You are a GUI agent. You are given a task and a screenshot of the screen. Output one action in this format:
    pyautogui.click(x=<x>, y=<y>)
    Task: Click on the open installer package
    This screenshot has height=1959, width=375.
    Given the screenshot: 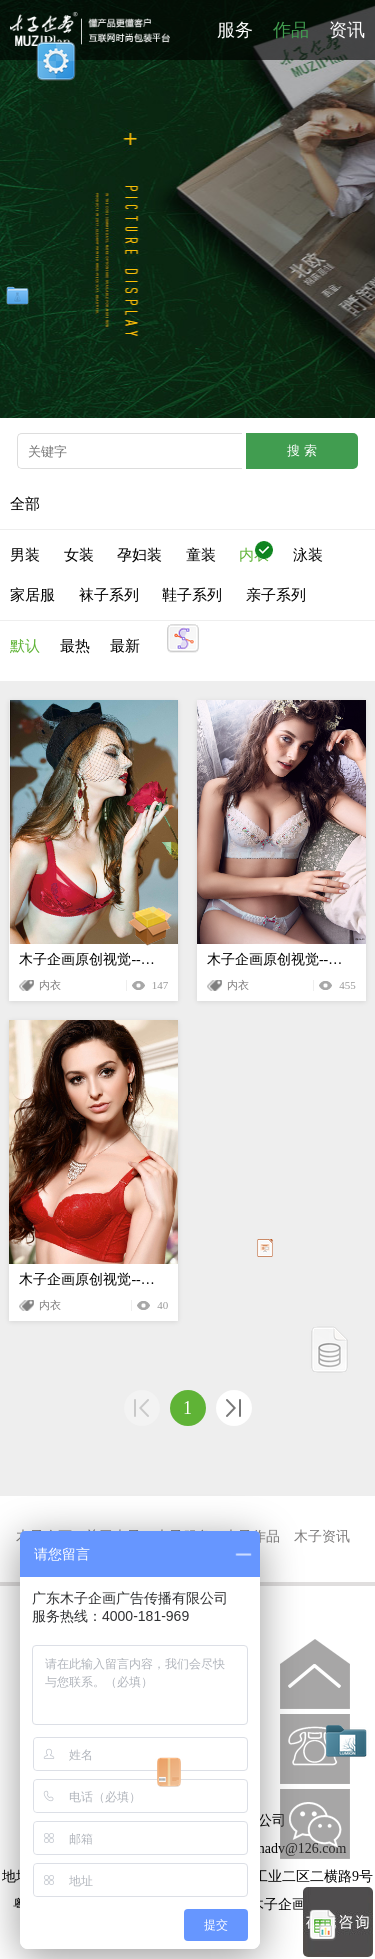 What is the action you would take?
    pyautogui.click(x=150, y=925)
    